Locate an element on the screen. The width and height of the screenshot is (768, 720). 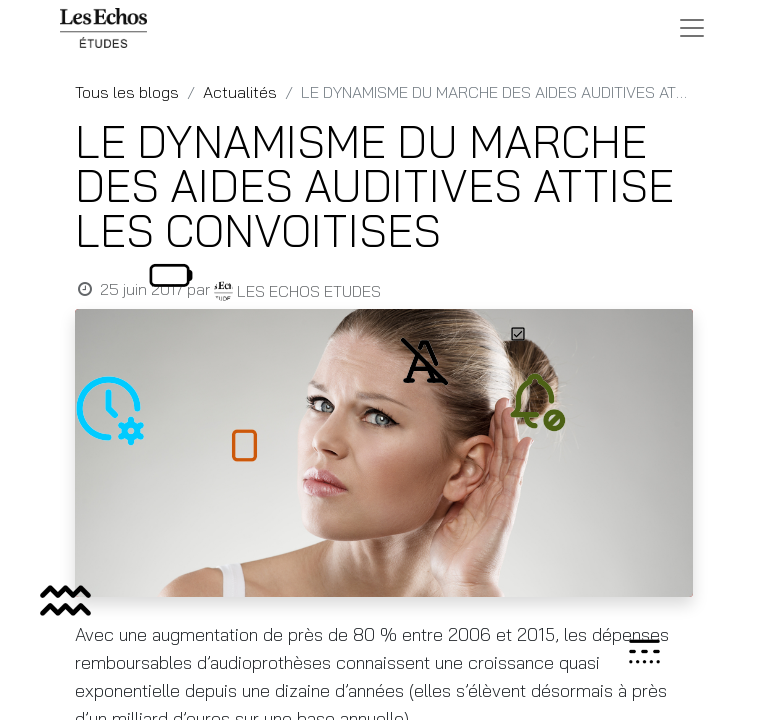
indicates aquarius zodiac sign is located at coordinates (65, 600).